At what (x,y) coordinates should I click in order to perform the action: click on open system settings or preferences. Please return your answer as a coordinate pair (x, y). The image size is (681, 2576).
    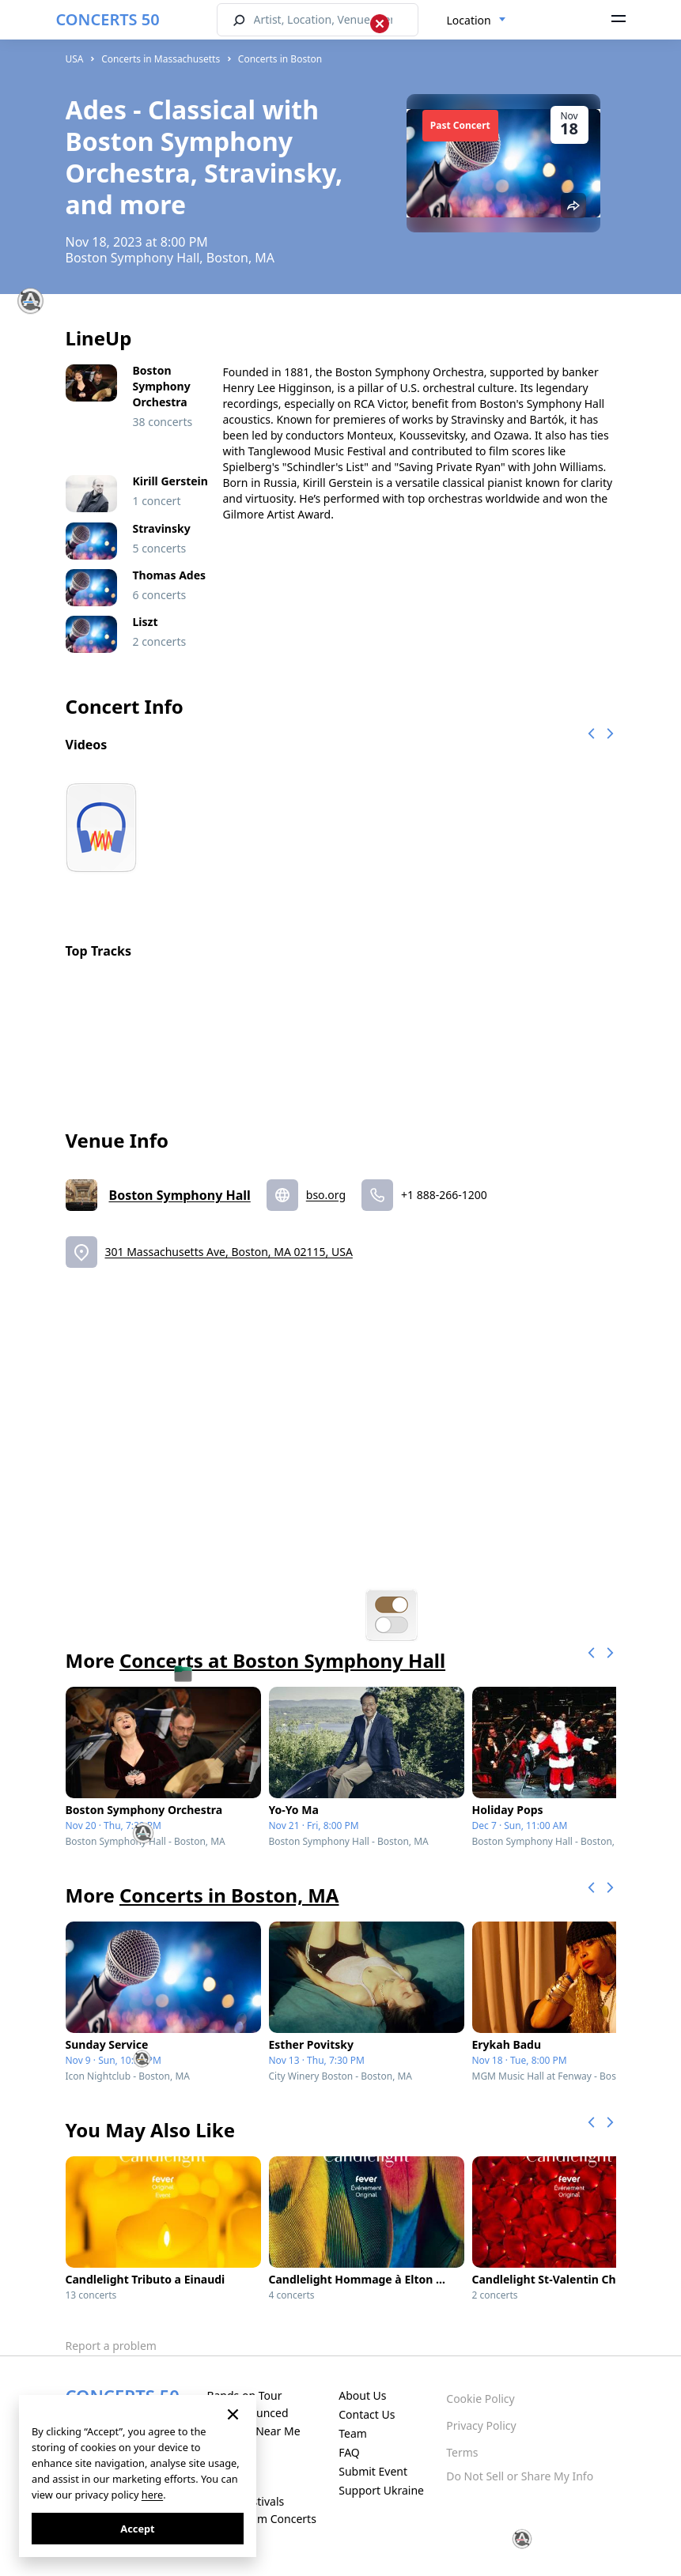
    Looking at the image, I should click on (392, 1615).